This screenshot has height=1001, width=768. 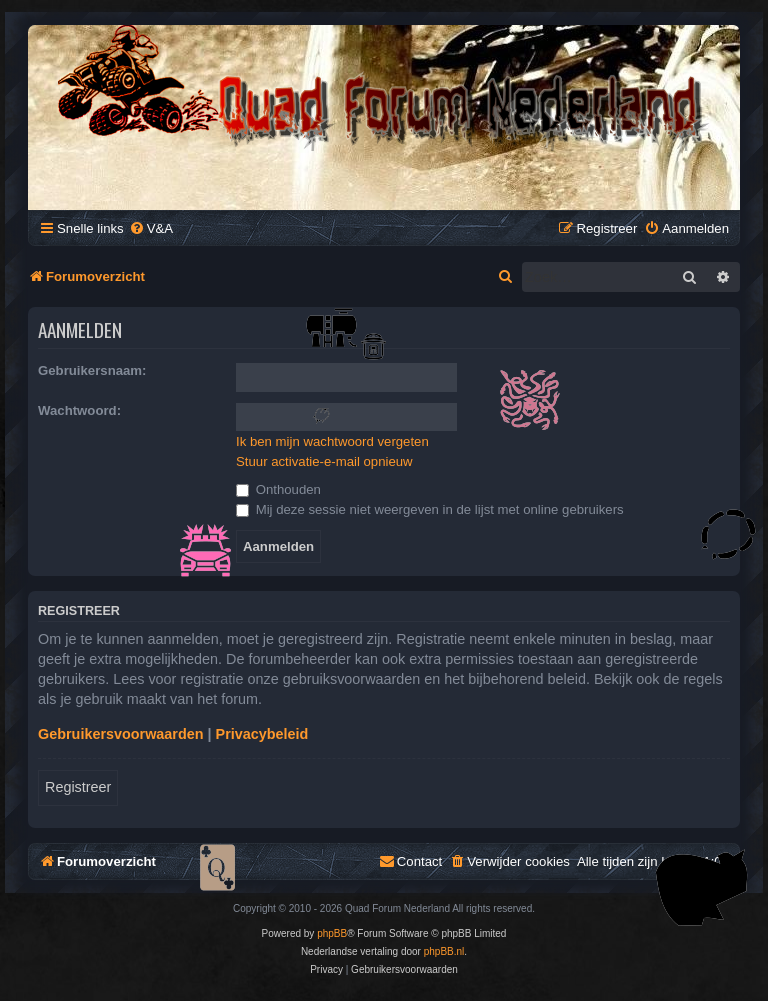 I want to click on view fuel tank status or capacity, so click(x=331, y=321).